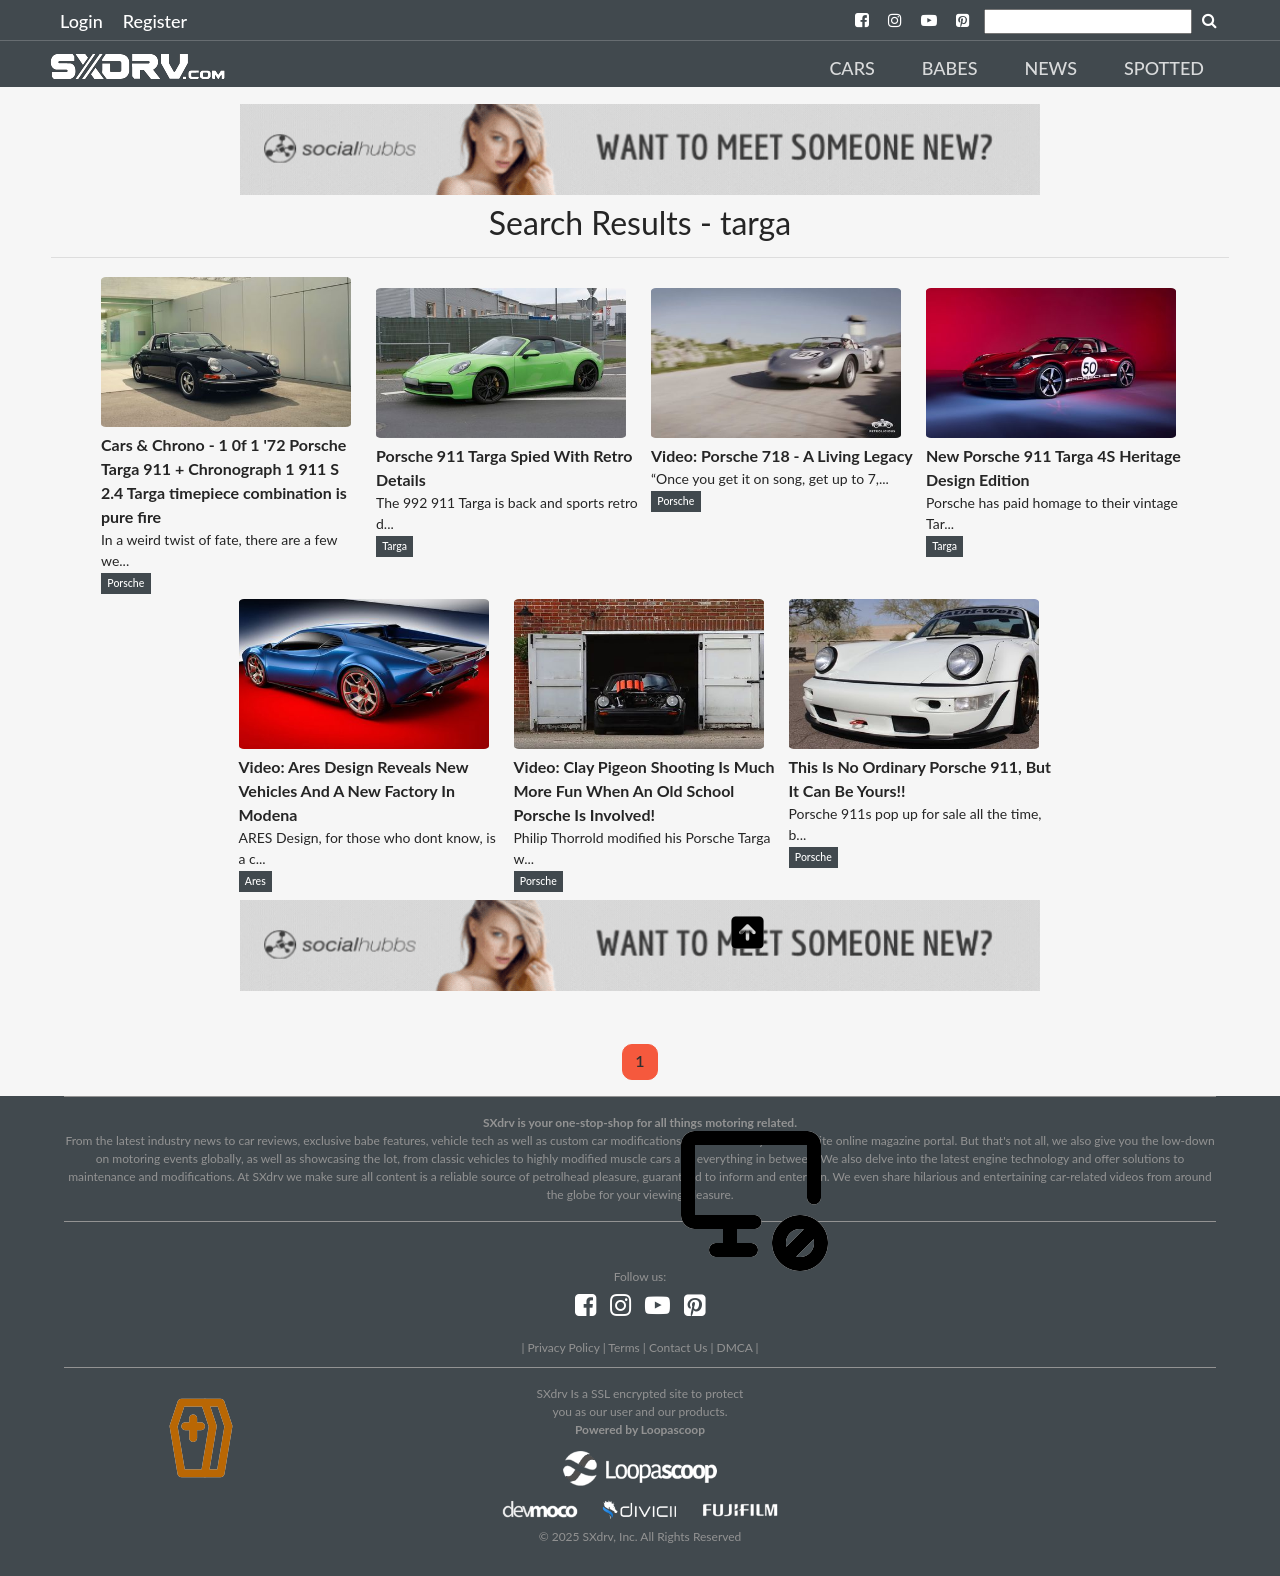  What do you see at coordinates (747, 932) in the screenshot?
I see `upload a file or document` at bounding box center [747, 932].